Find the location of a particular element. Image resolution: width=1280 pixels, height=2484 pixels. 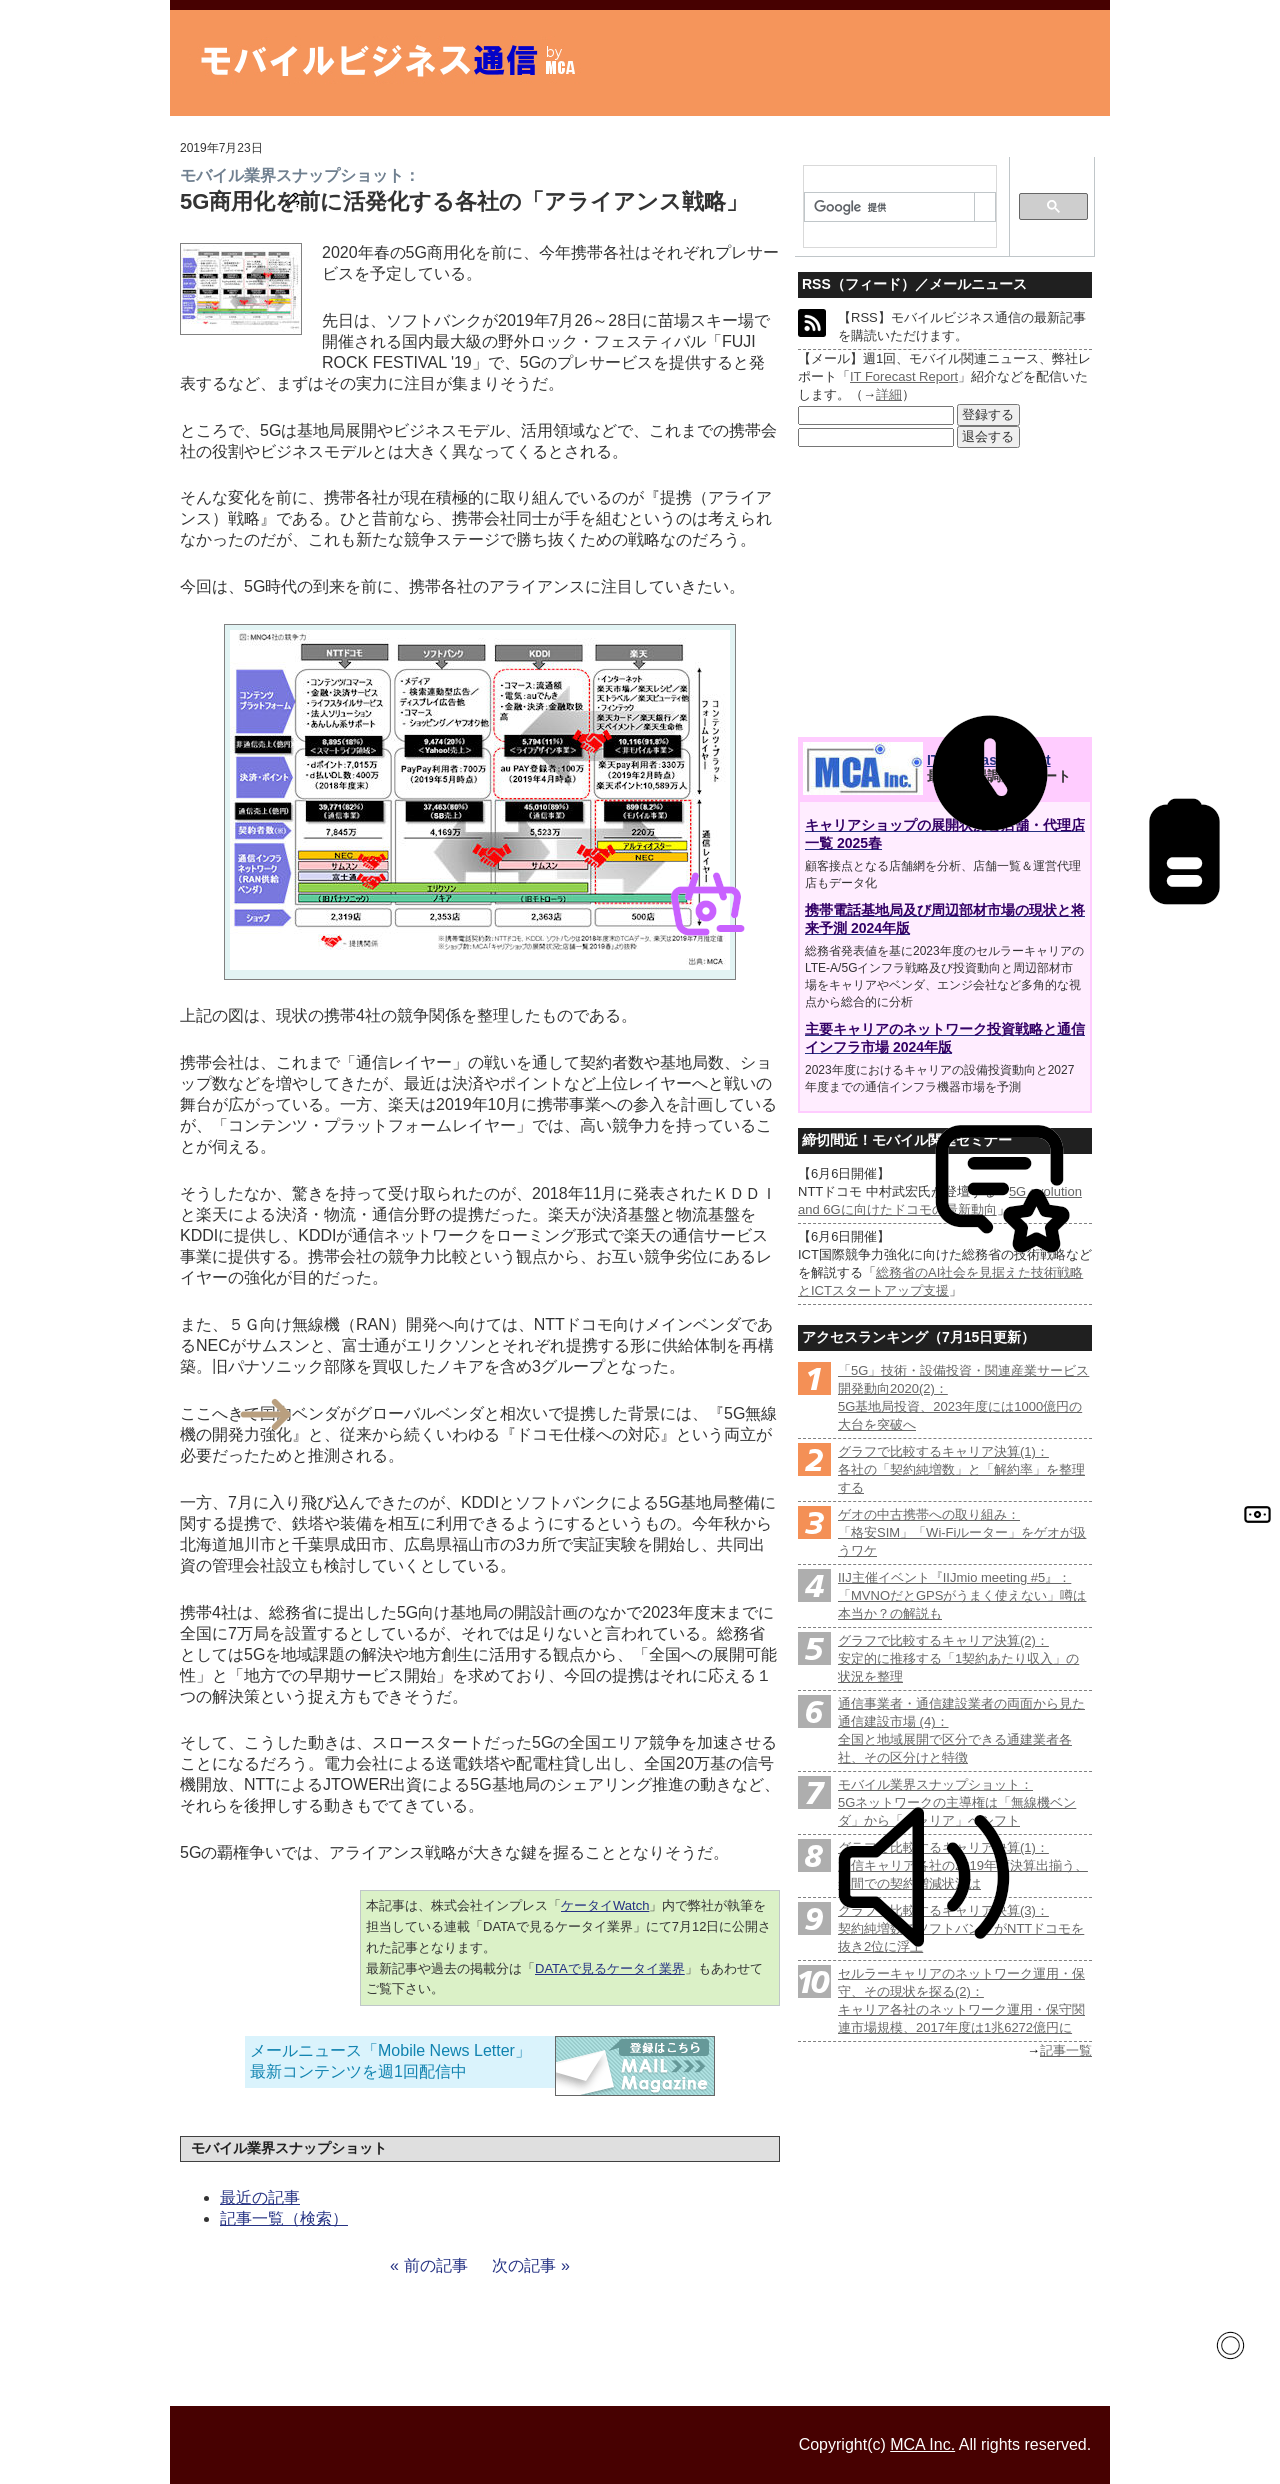

navigate to the next item or step is located at coordinates (265, 1414).